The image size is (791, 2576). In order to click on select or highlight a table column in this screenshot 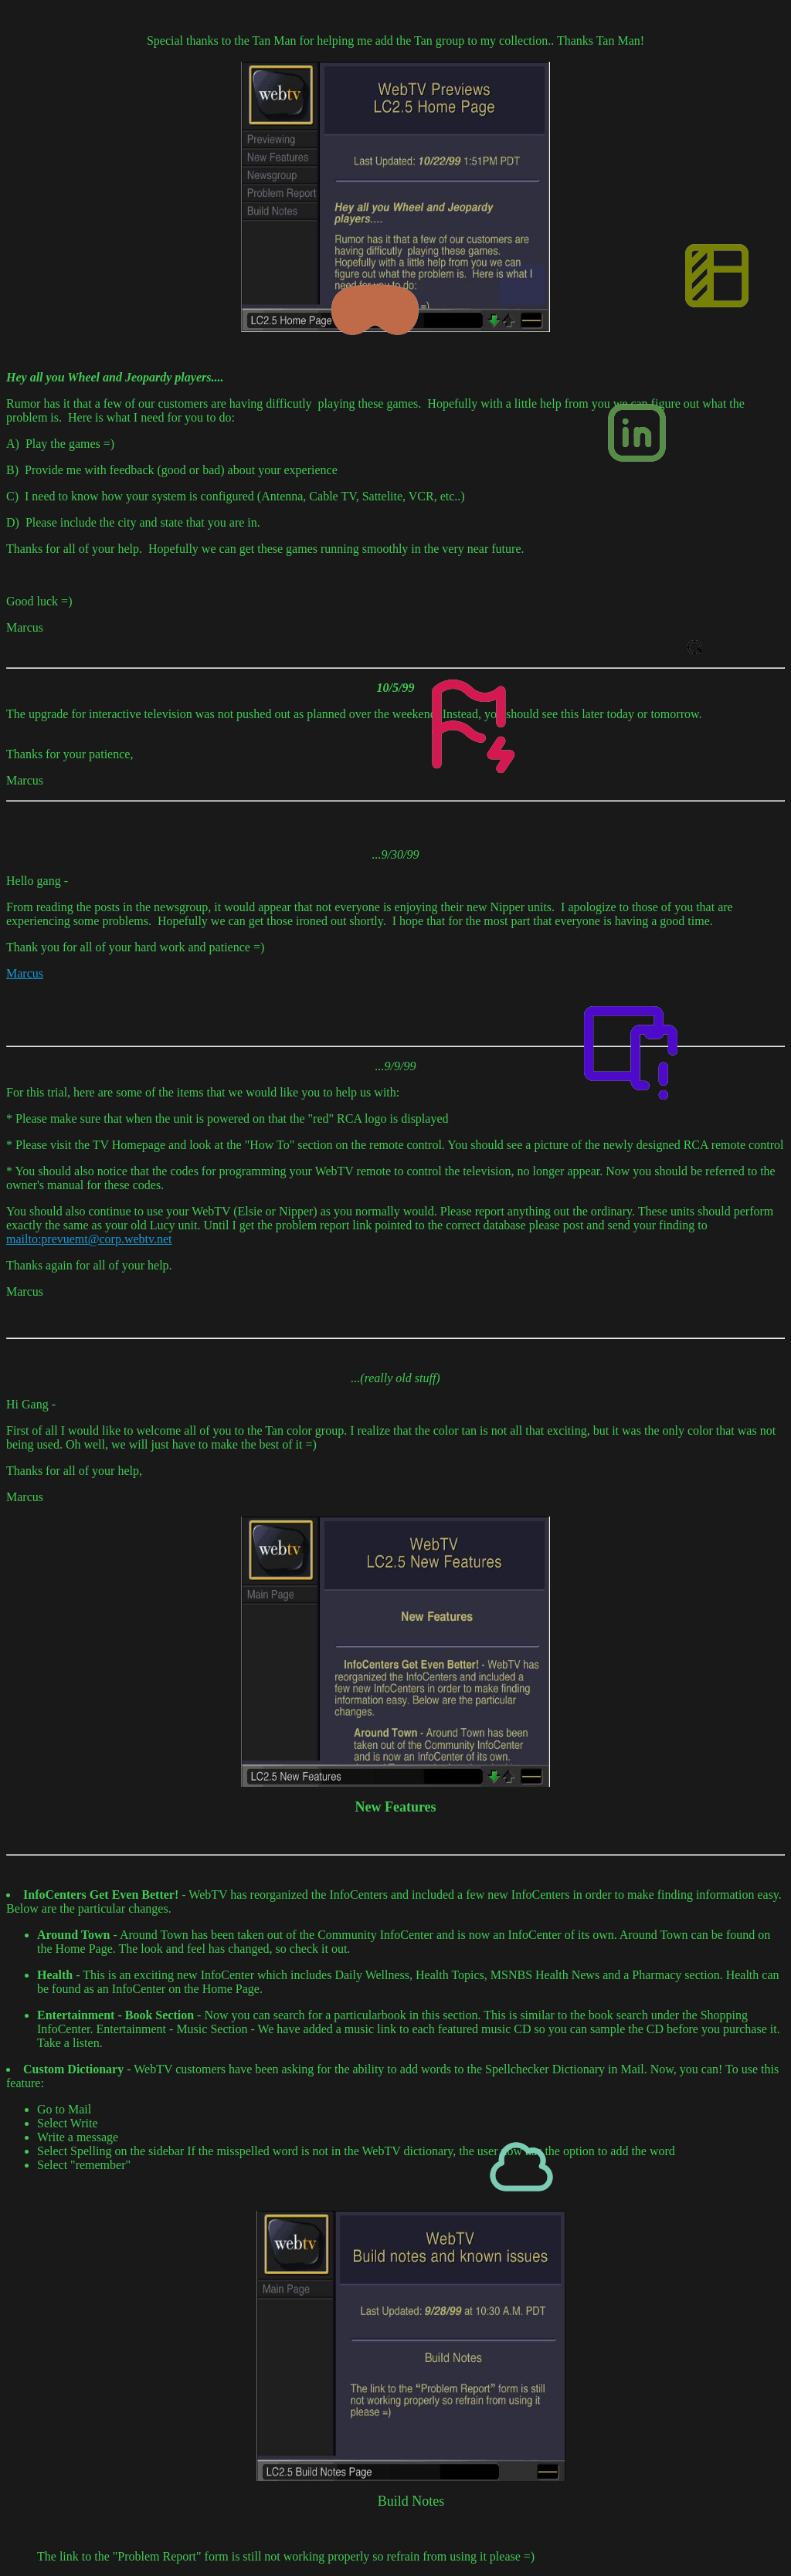, I will do `click(717, 276)`.